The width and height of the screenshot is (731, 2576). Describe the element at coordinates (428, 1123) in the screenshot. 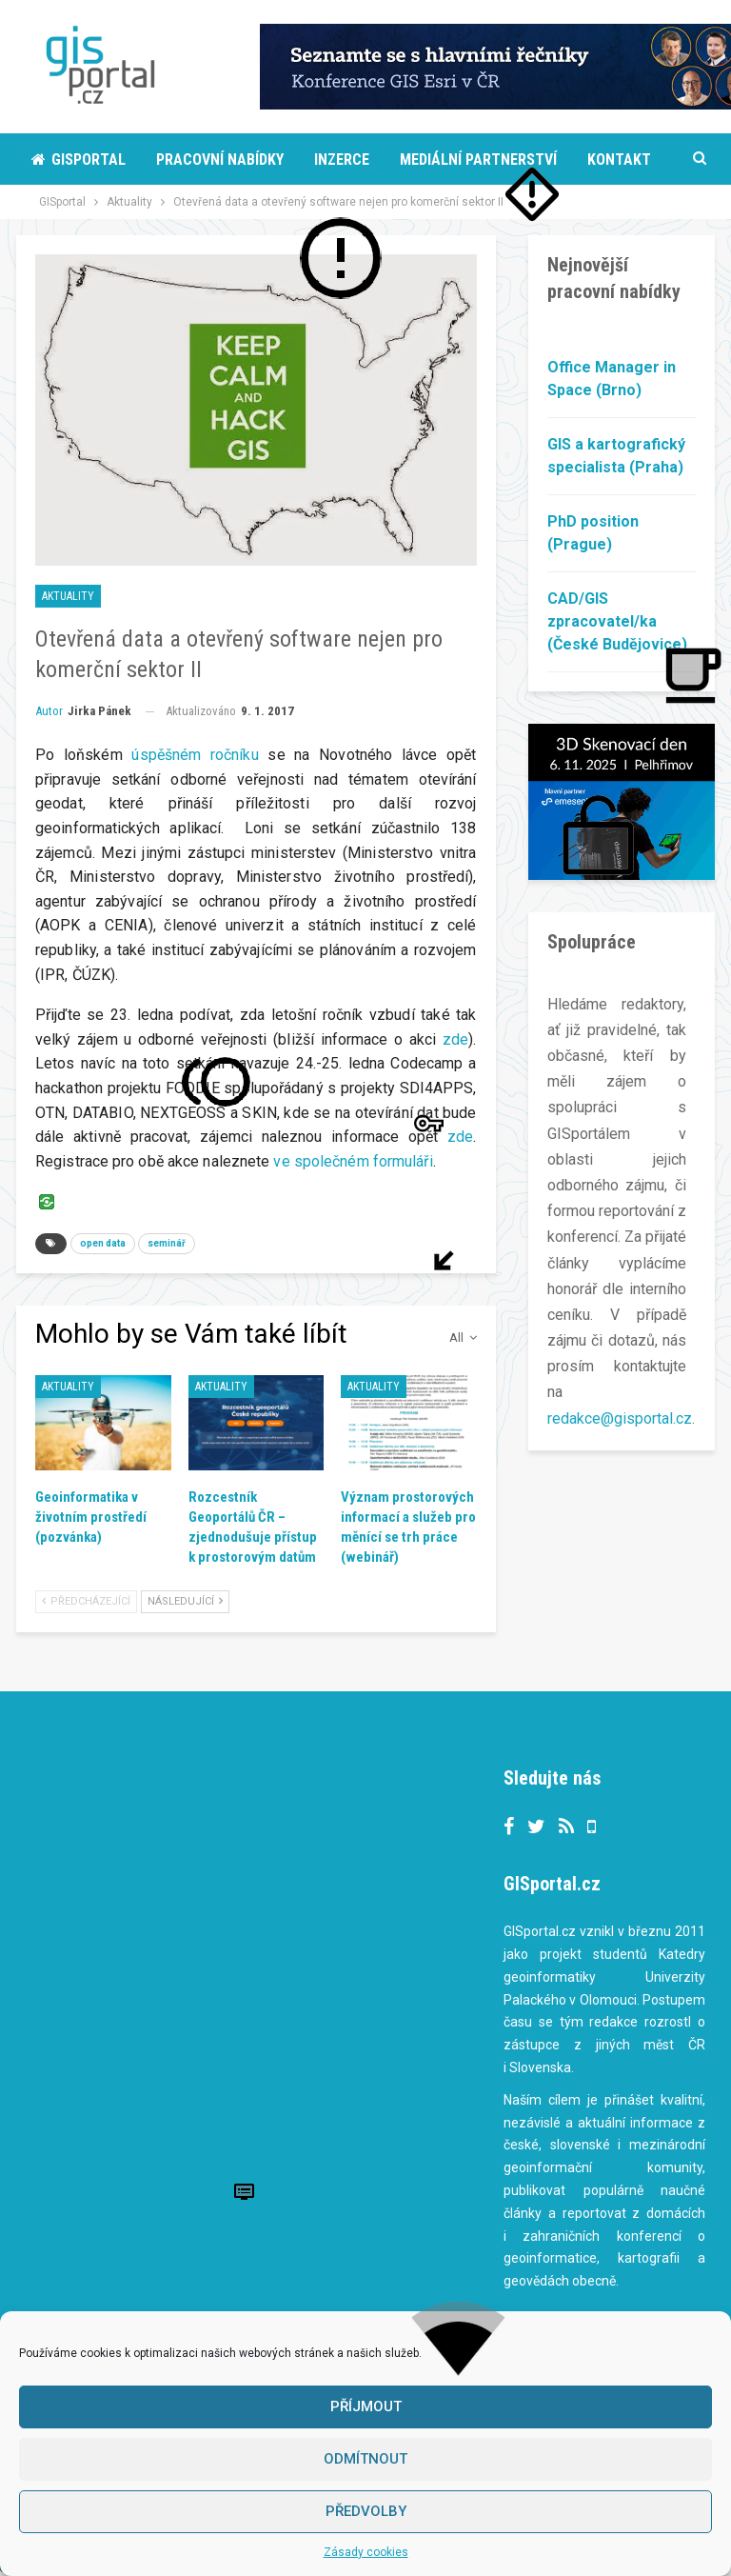

I see `access vpn or secure connection settings` at that location.